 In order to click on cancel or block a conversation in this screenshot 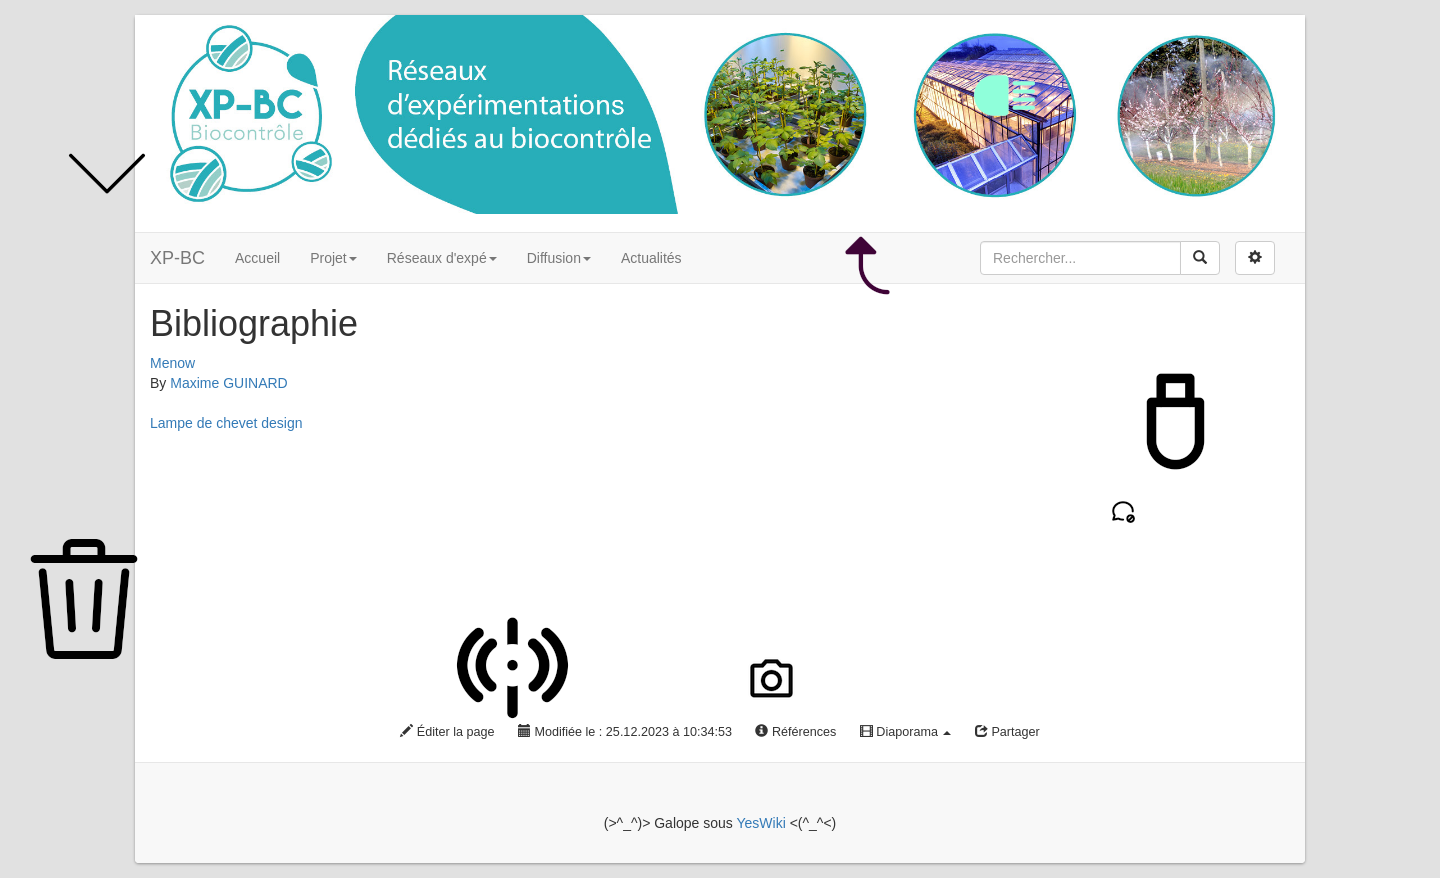, I will do `click(1123, 511)`.